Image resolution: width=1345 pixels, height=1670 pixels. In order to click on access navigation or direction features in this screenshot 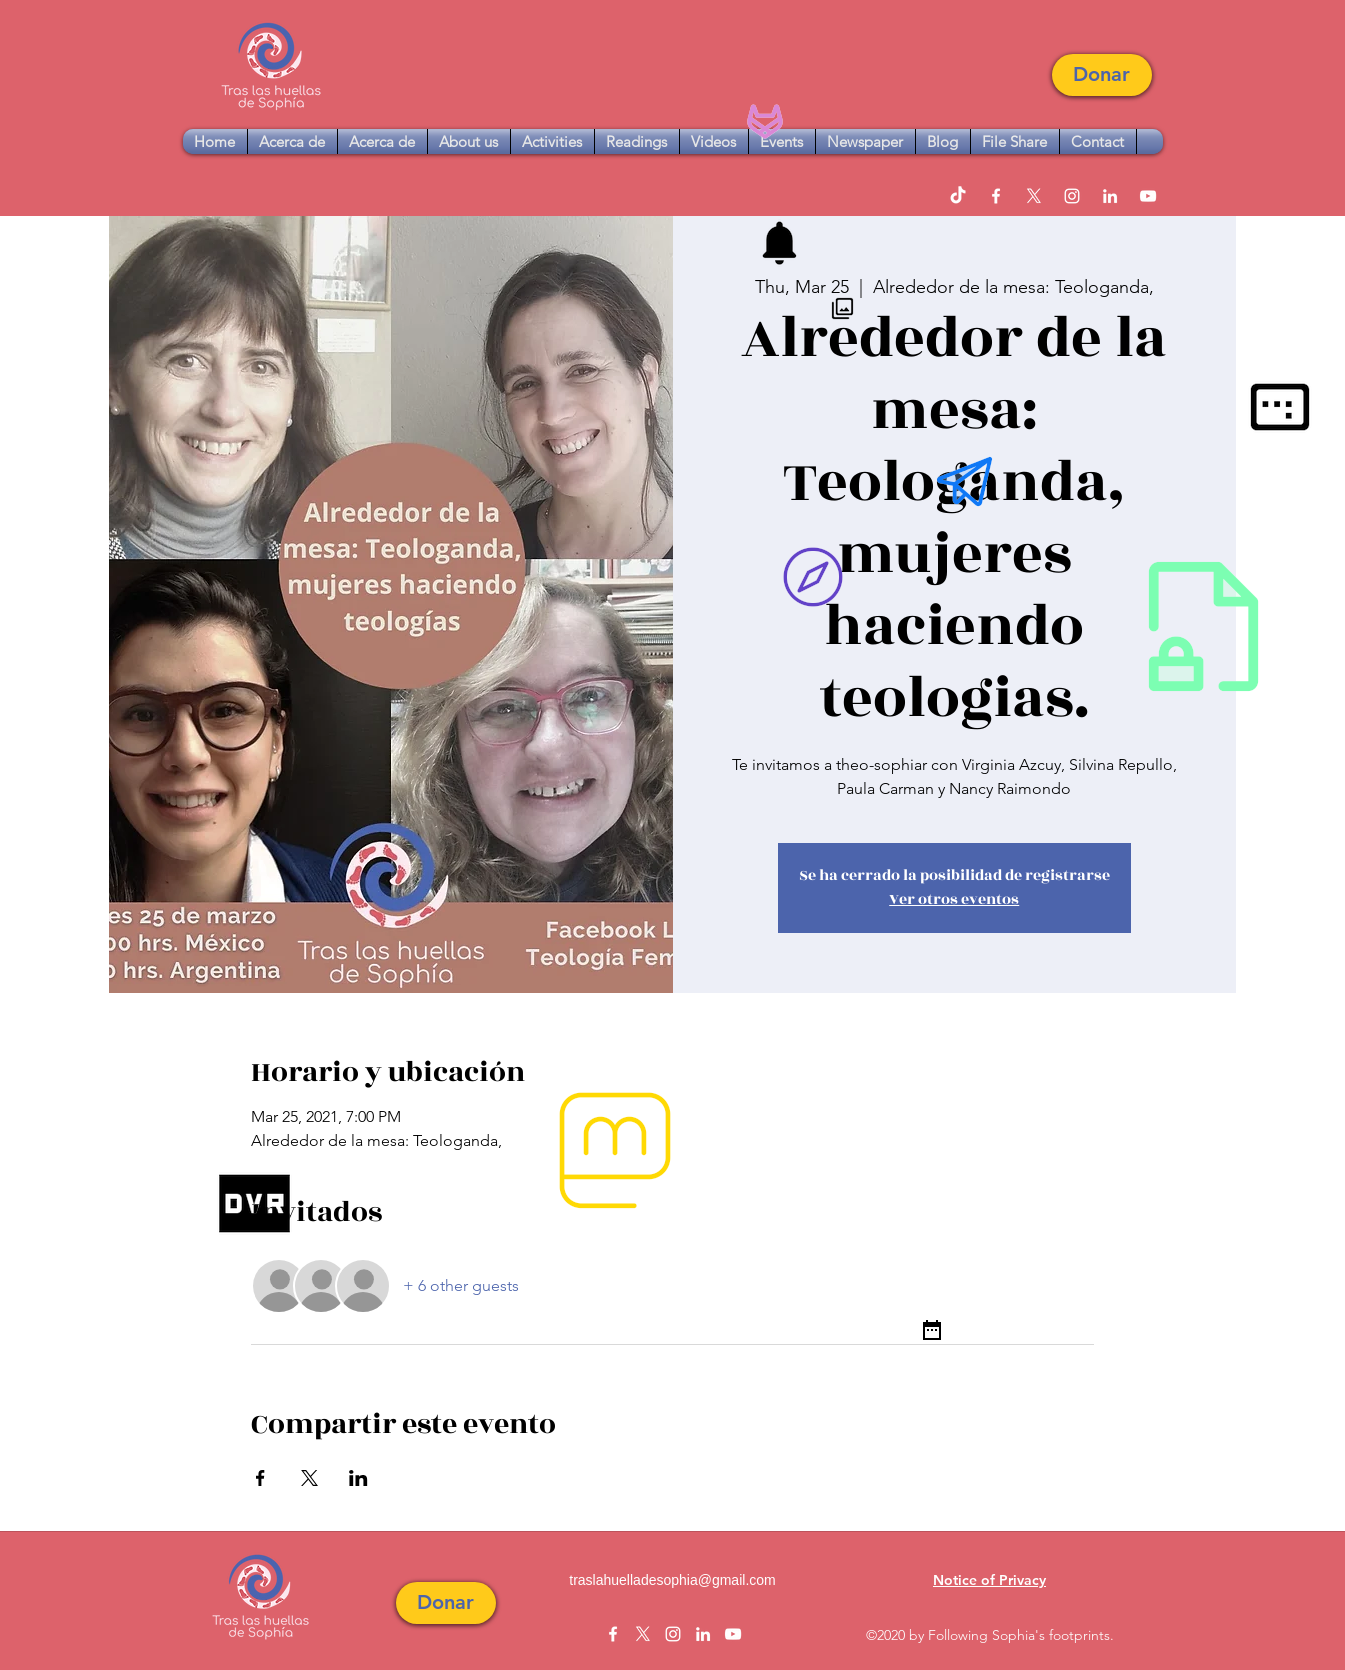, I will do `click(813, 577)`.